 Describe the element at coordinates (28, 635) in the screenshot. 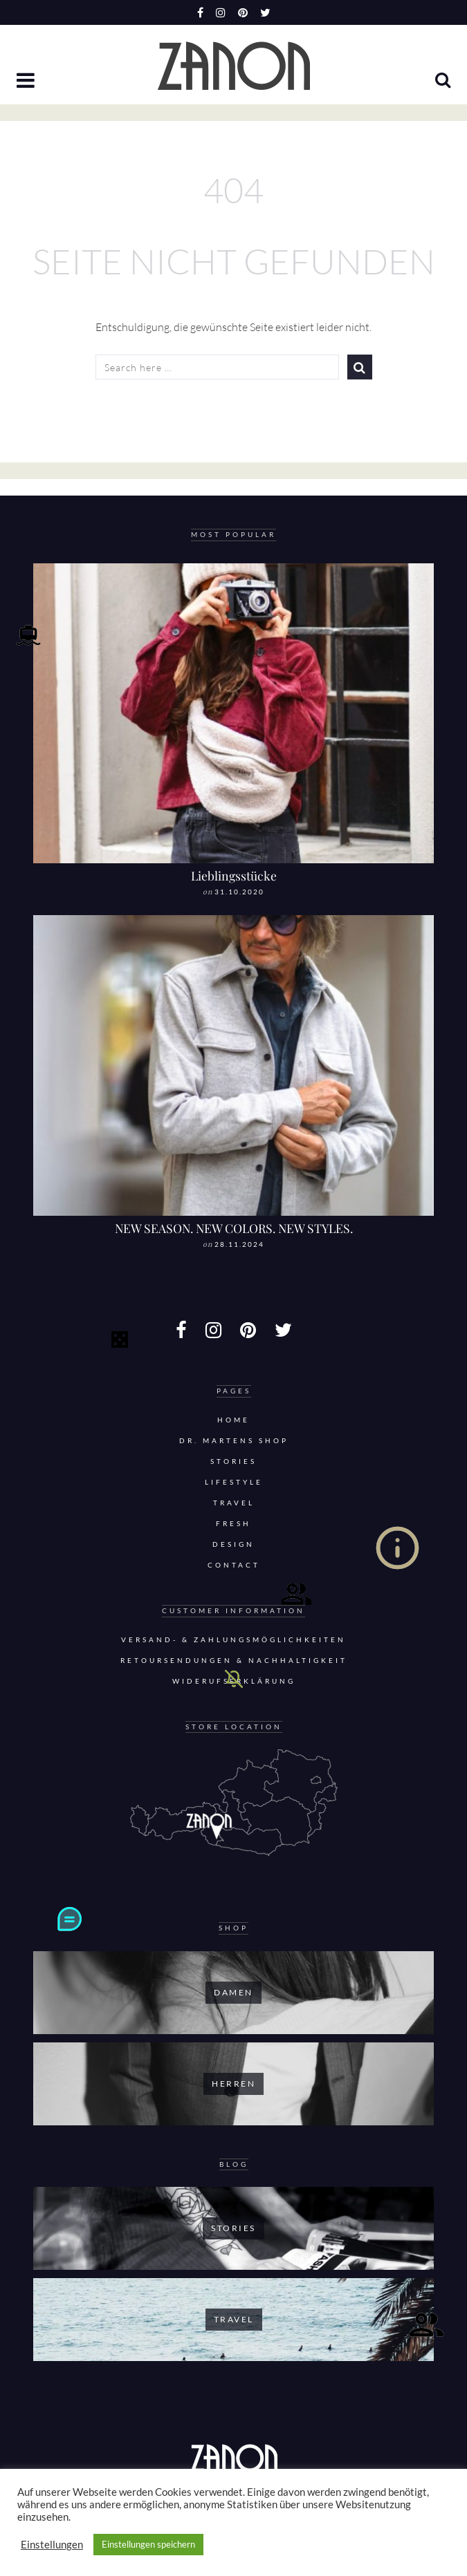

I see `ferry or boat transportation option` at that location.